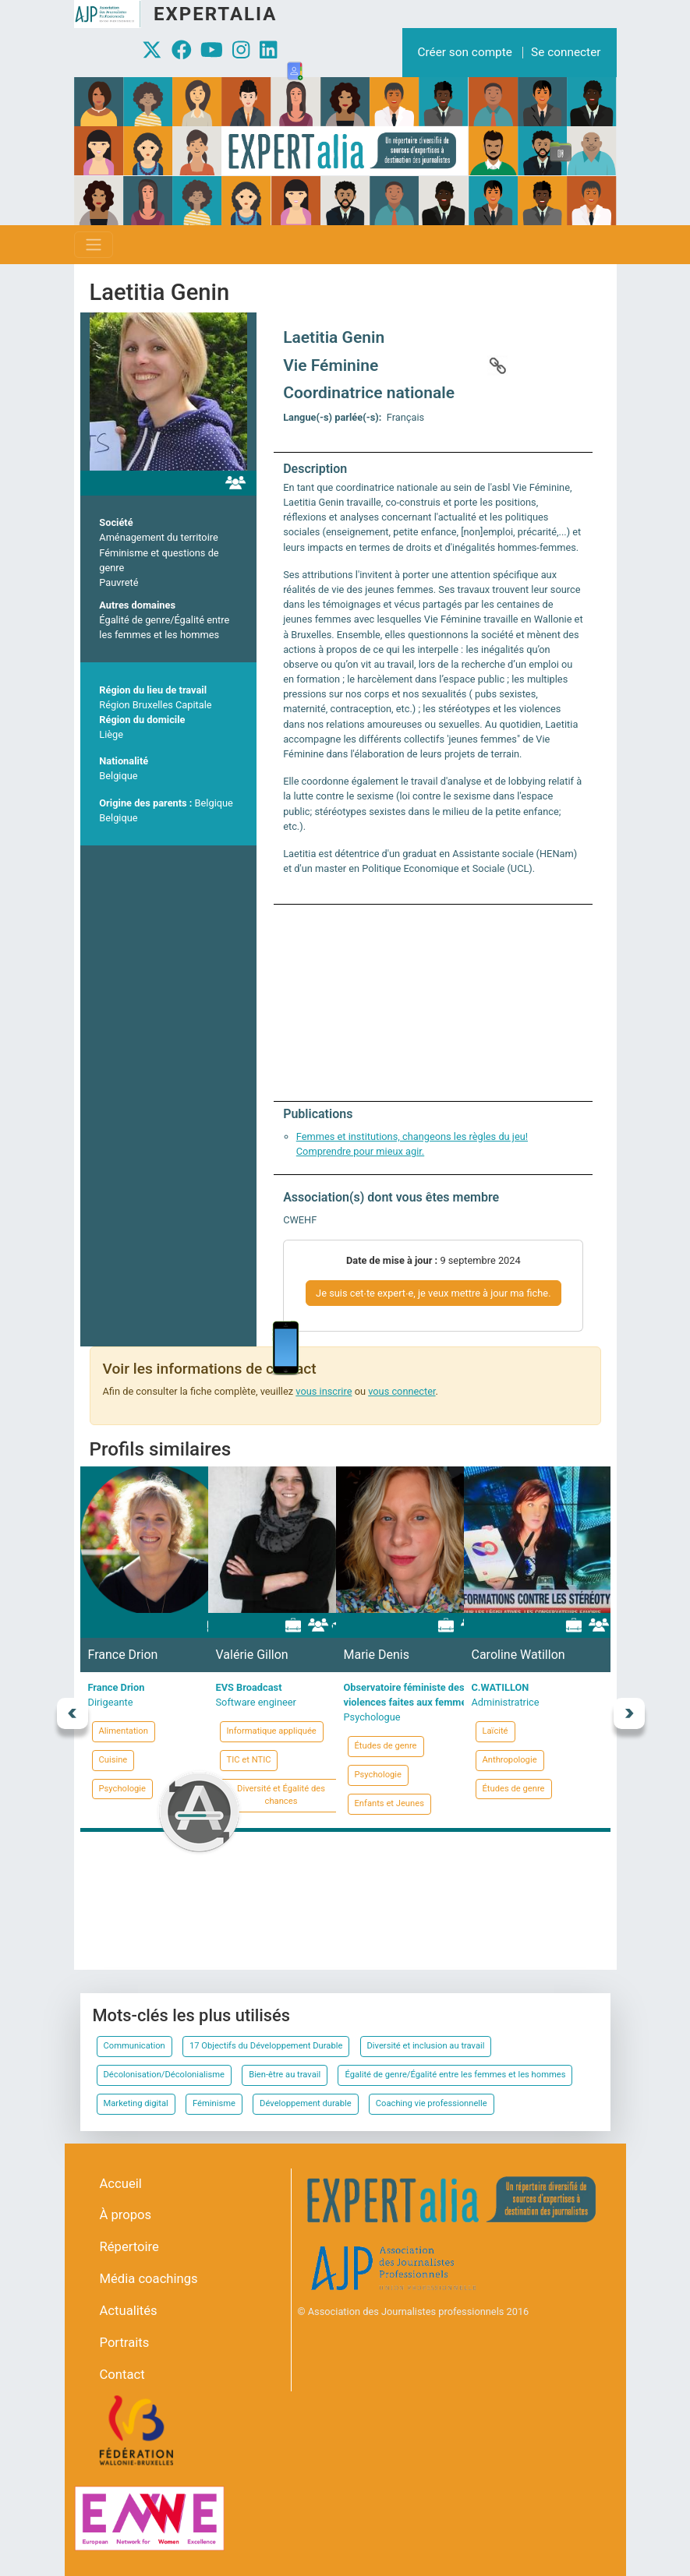 This screenshot has width=690, height=2576. What do you see at coordinates (295, 71) in the screenshot?
I see `create a new contact in your address book` at bounding box center [295, 71].